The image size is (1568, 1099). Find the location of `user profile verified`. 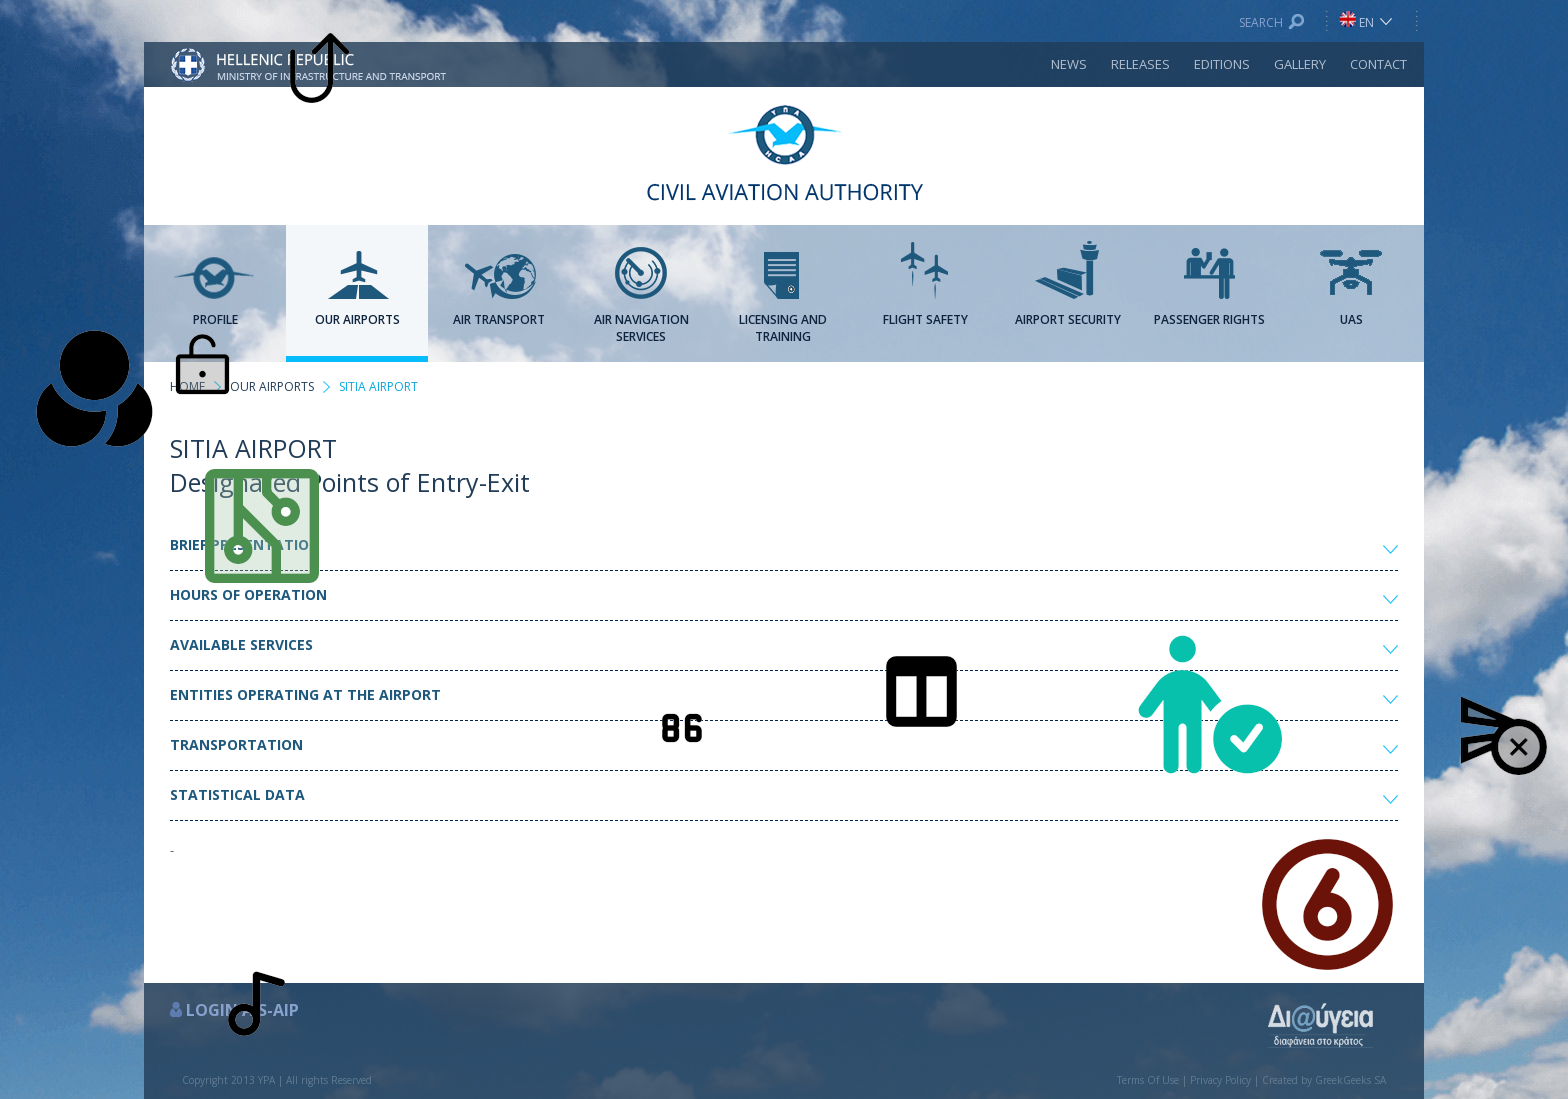

user profile verified is located at coordinates (1205, 704).